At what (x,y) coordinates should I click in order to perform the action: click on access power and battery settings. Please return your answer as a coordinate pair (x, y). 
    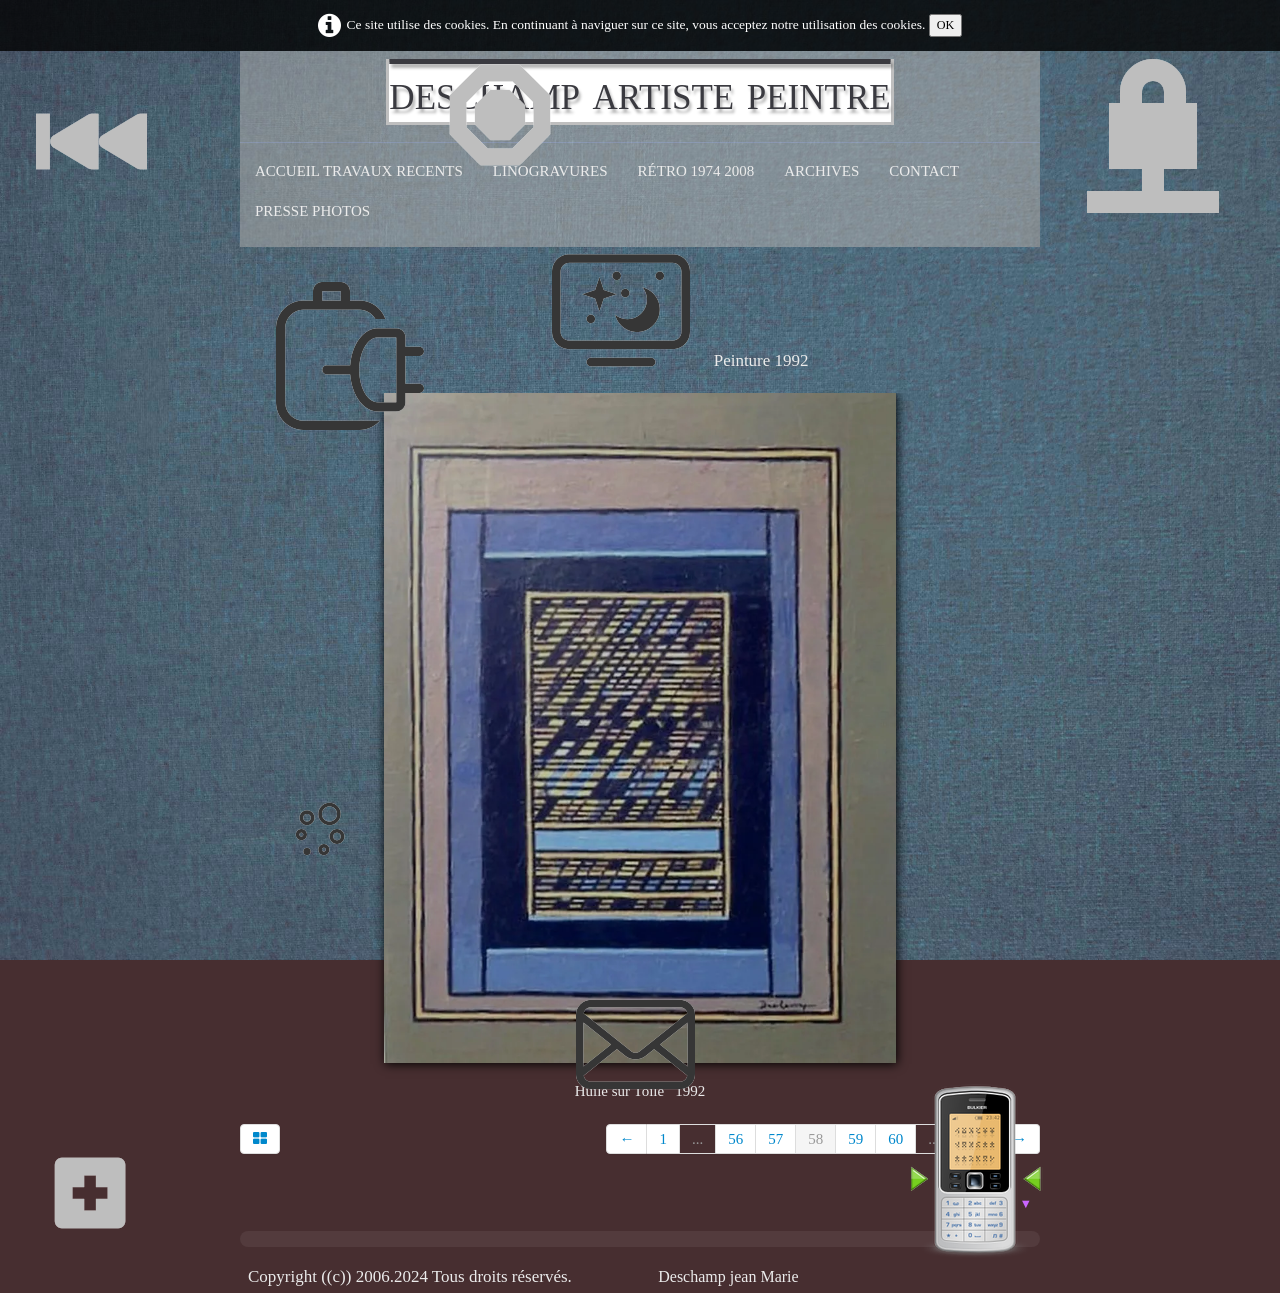
    Looking at the image, I should click on (350, 356).